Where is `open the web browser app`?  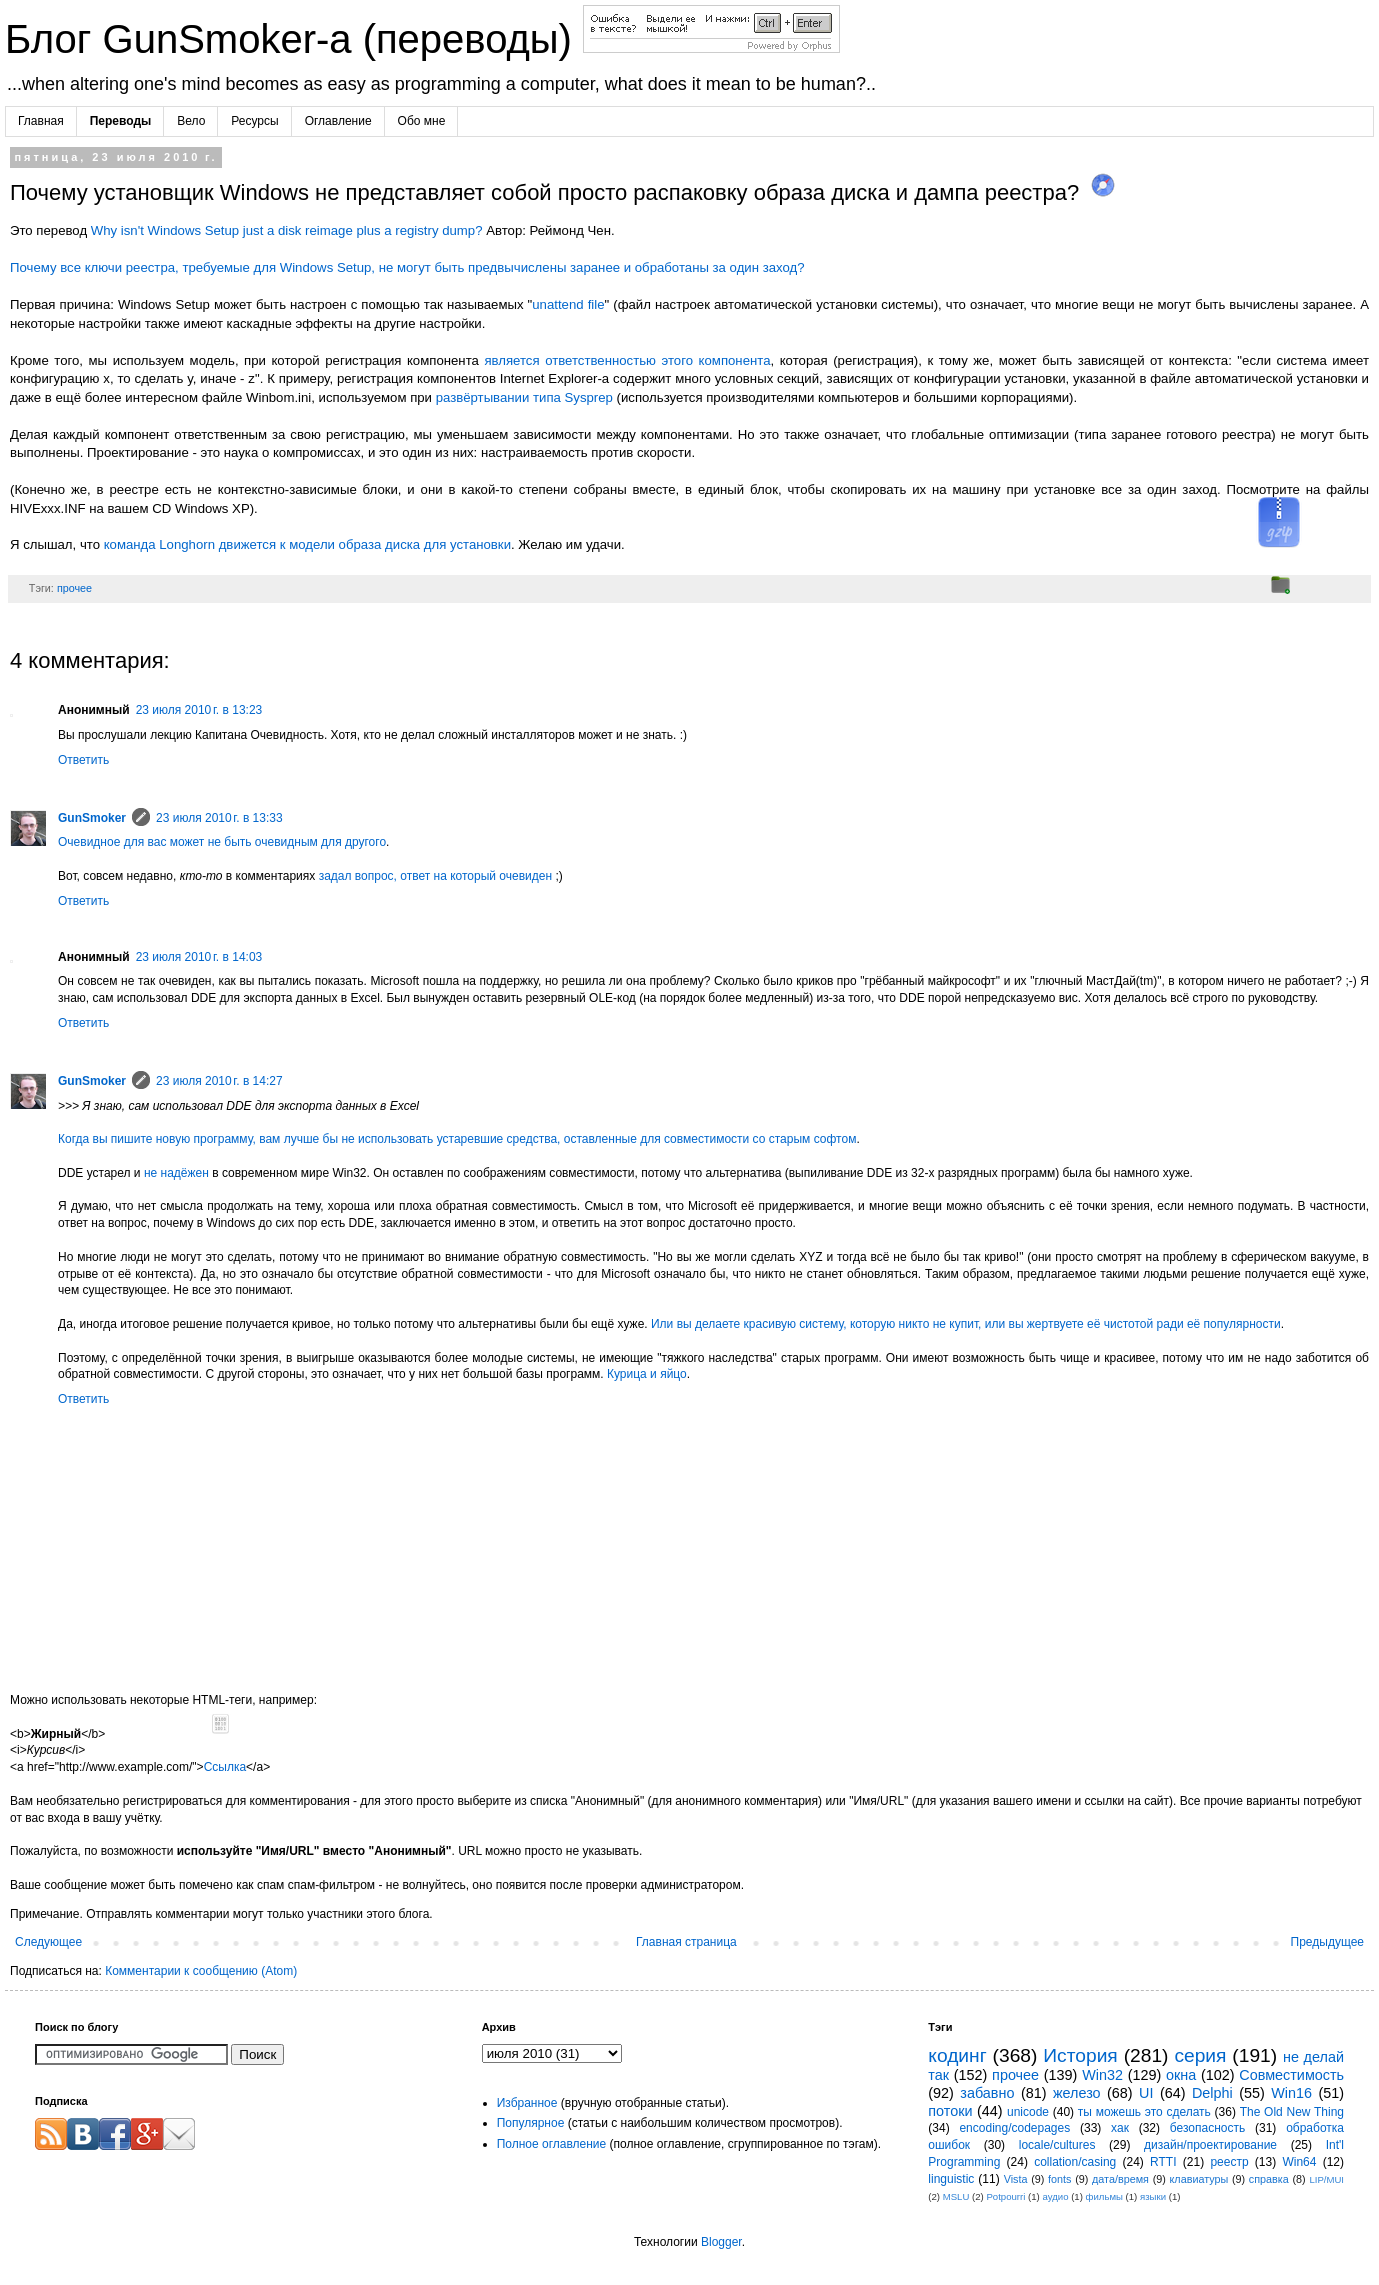 open the web browser app is located at coordinates (1103, 185).